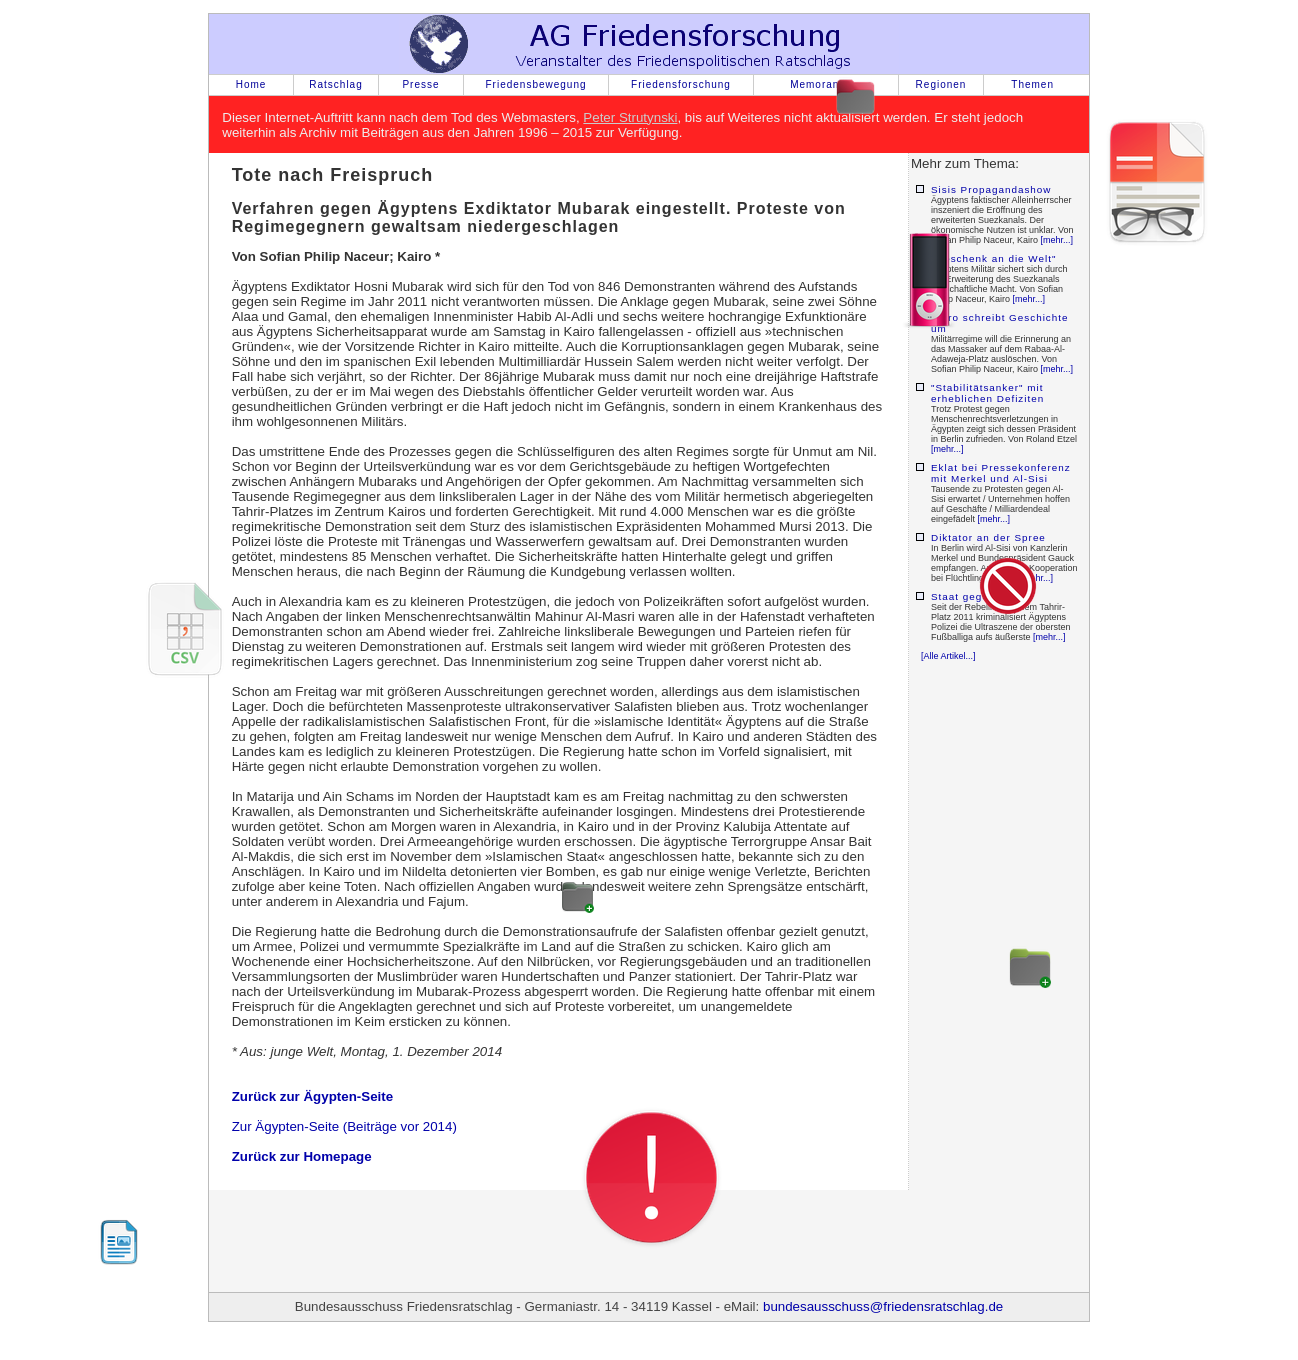 The height and width of the screenshot is (1360, 1298). What do you see at coordinates (651, 1177) in the screenshot?
I see `indicates a warning or alert requiring attention` at bounding box center [651, 1177].